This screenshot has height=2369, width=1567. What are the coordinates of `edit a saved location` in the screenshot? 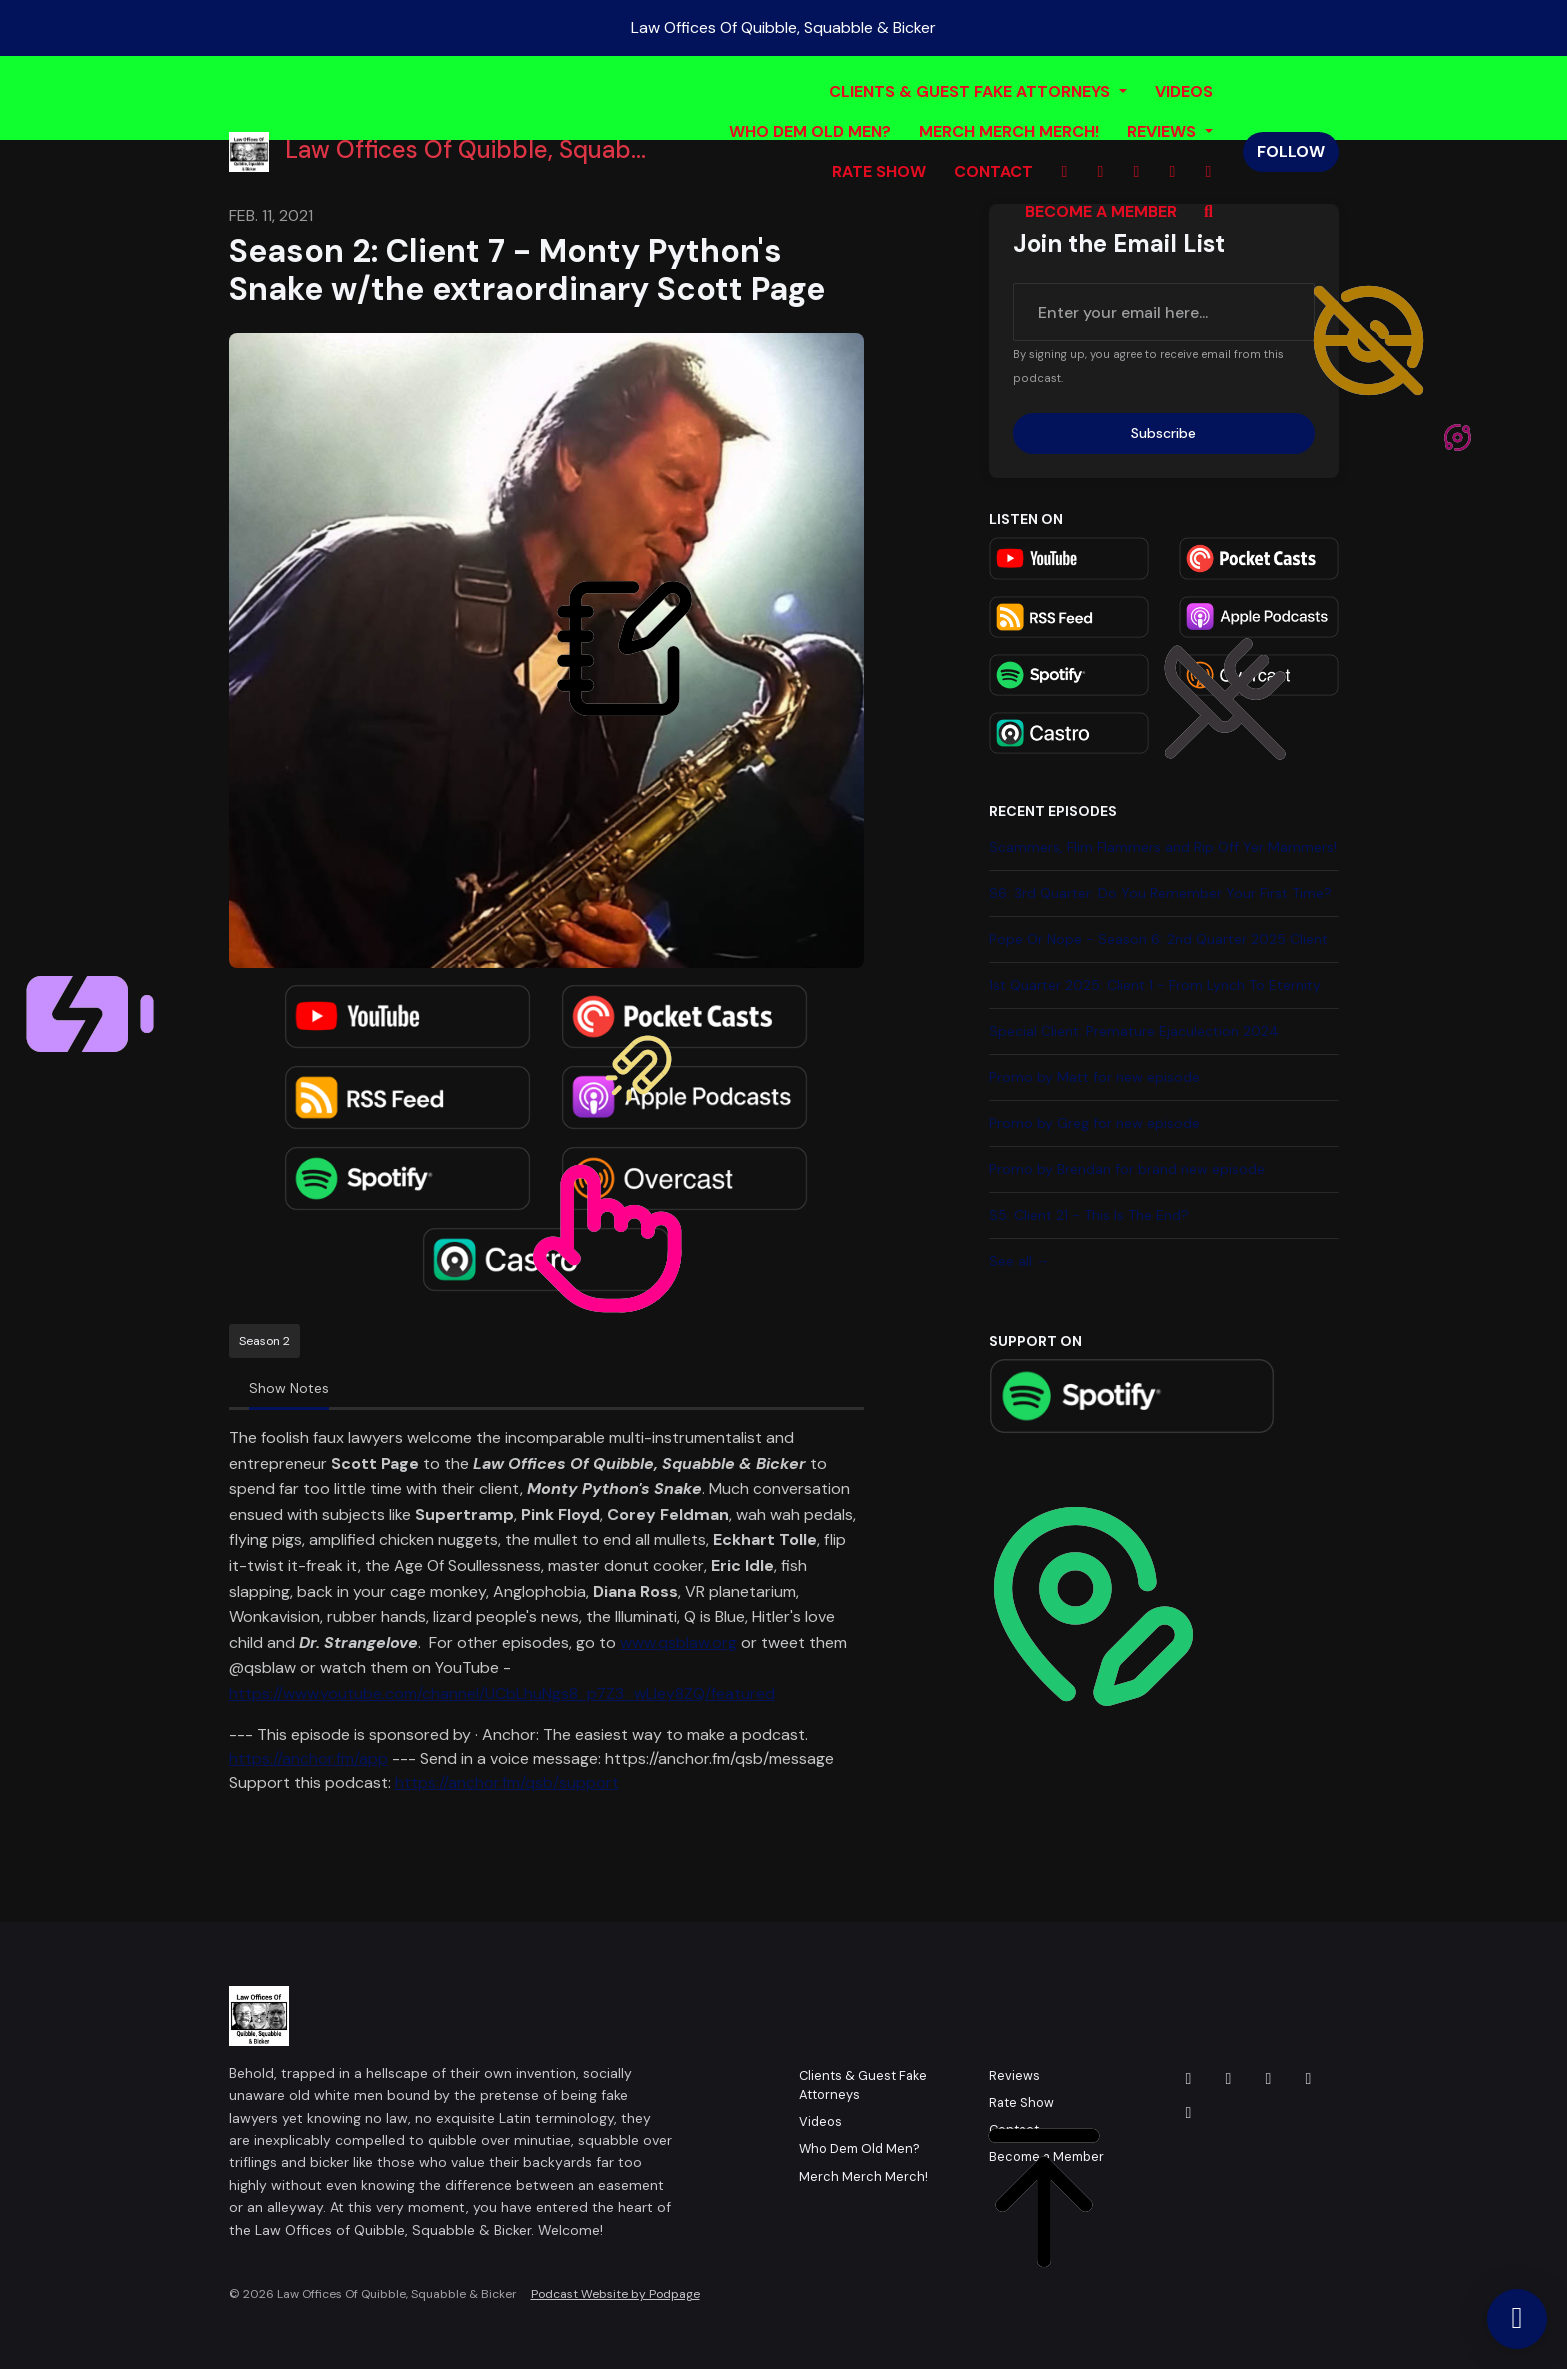 It's located at (1093, 1606).